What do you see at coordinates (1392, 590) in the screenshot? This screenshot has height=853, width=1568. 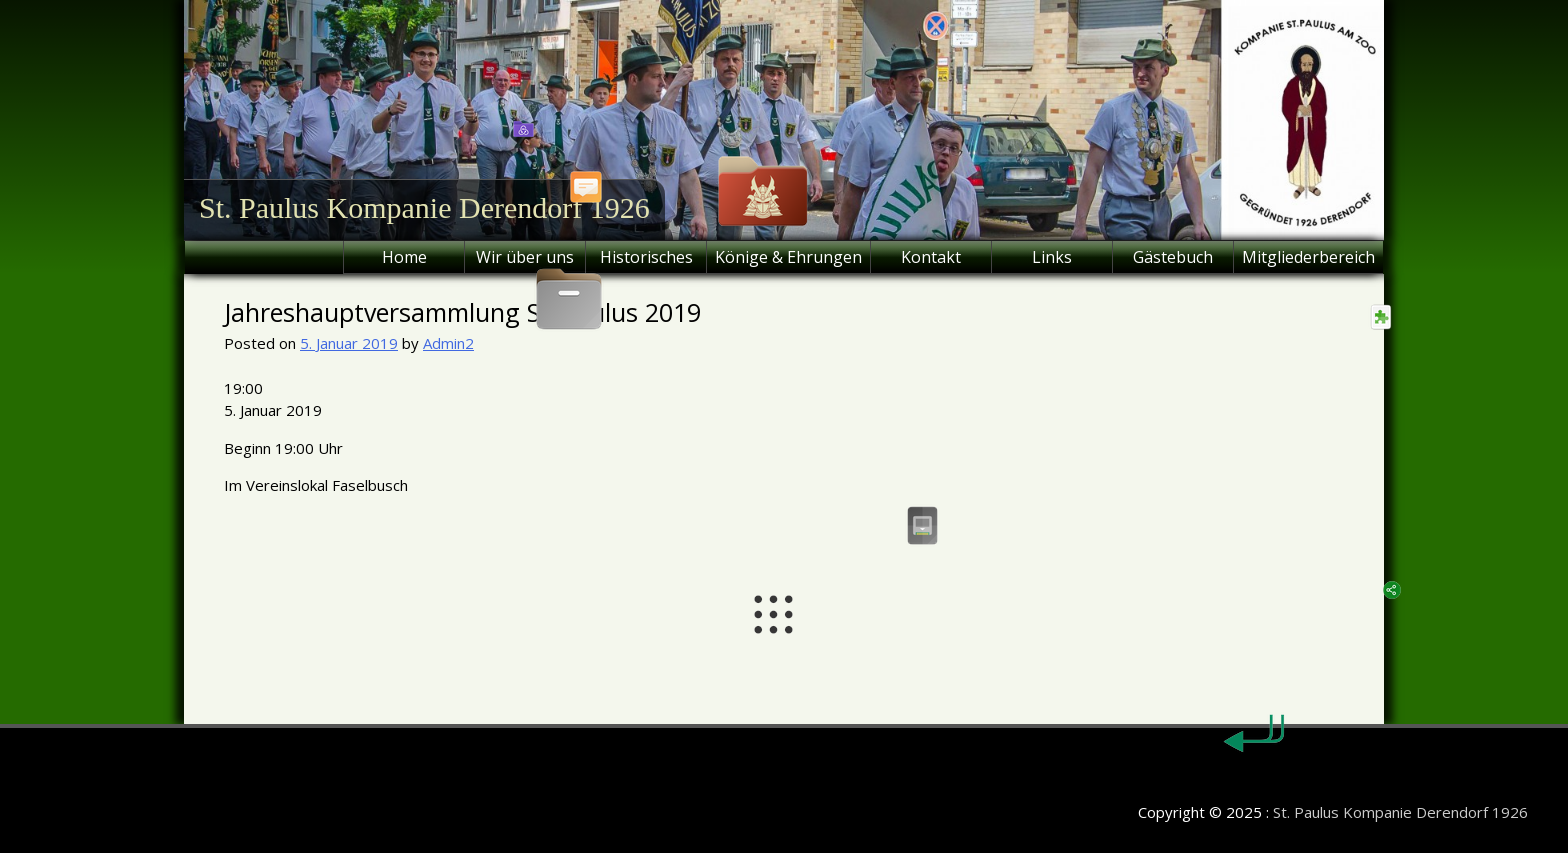 I see `access sharing and network preferences` at bounding box center [1392, 590].